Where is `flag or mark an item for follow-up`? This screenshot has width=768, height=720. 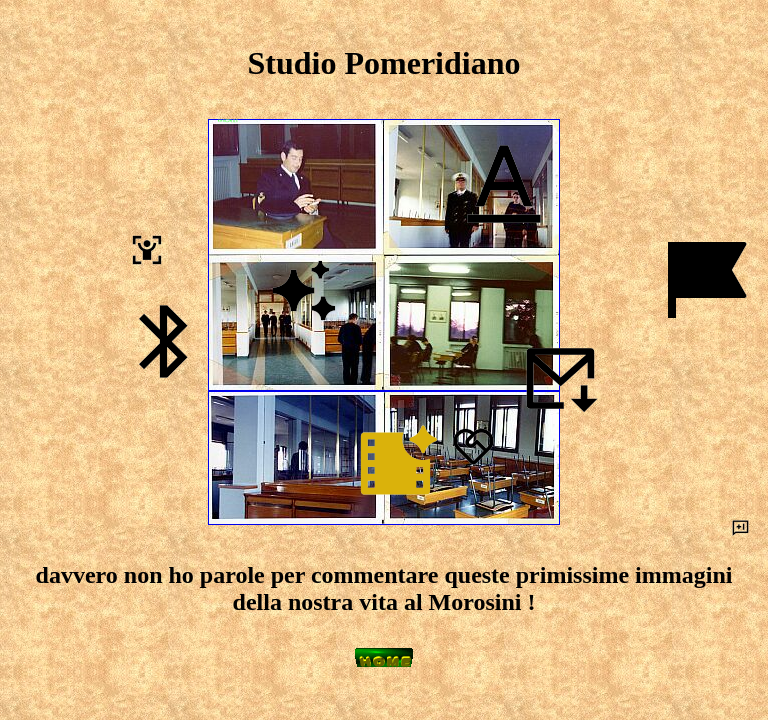
flag or mark an item for follow-up is located at coordinates (708, 278).